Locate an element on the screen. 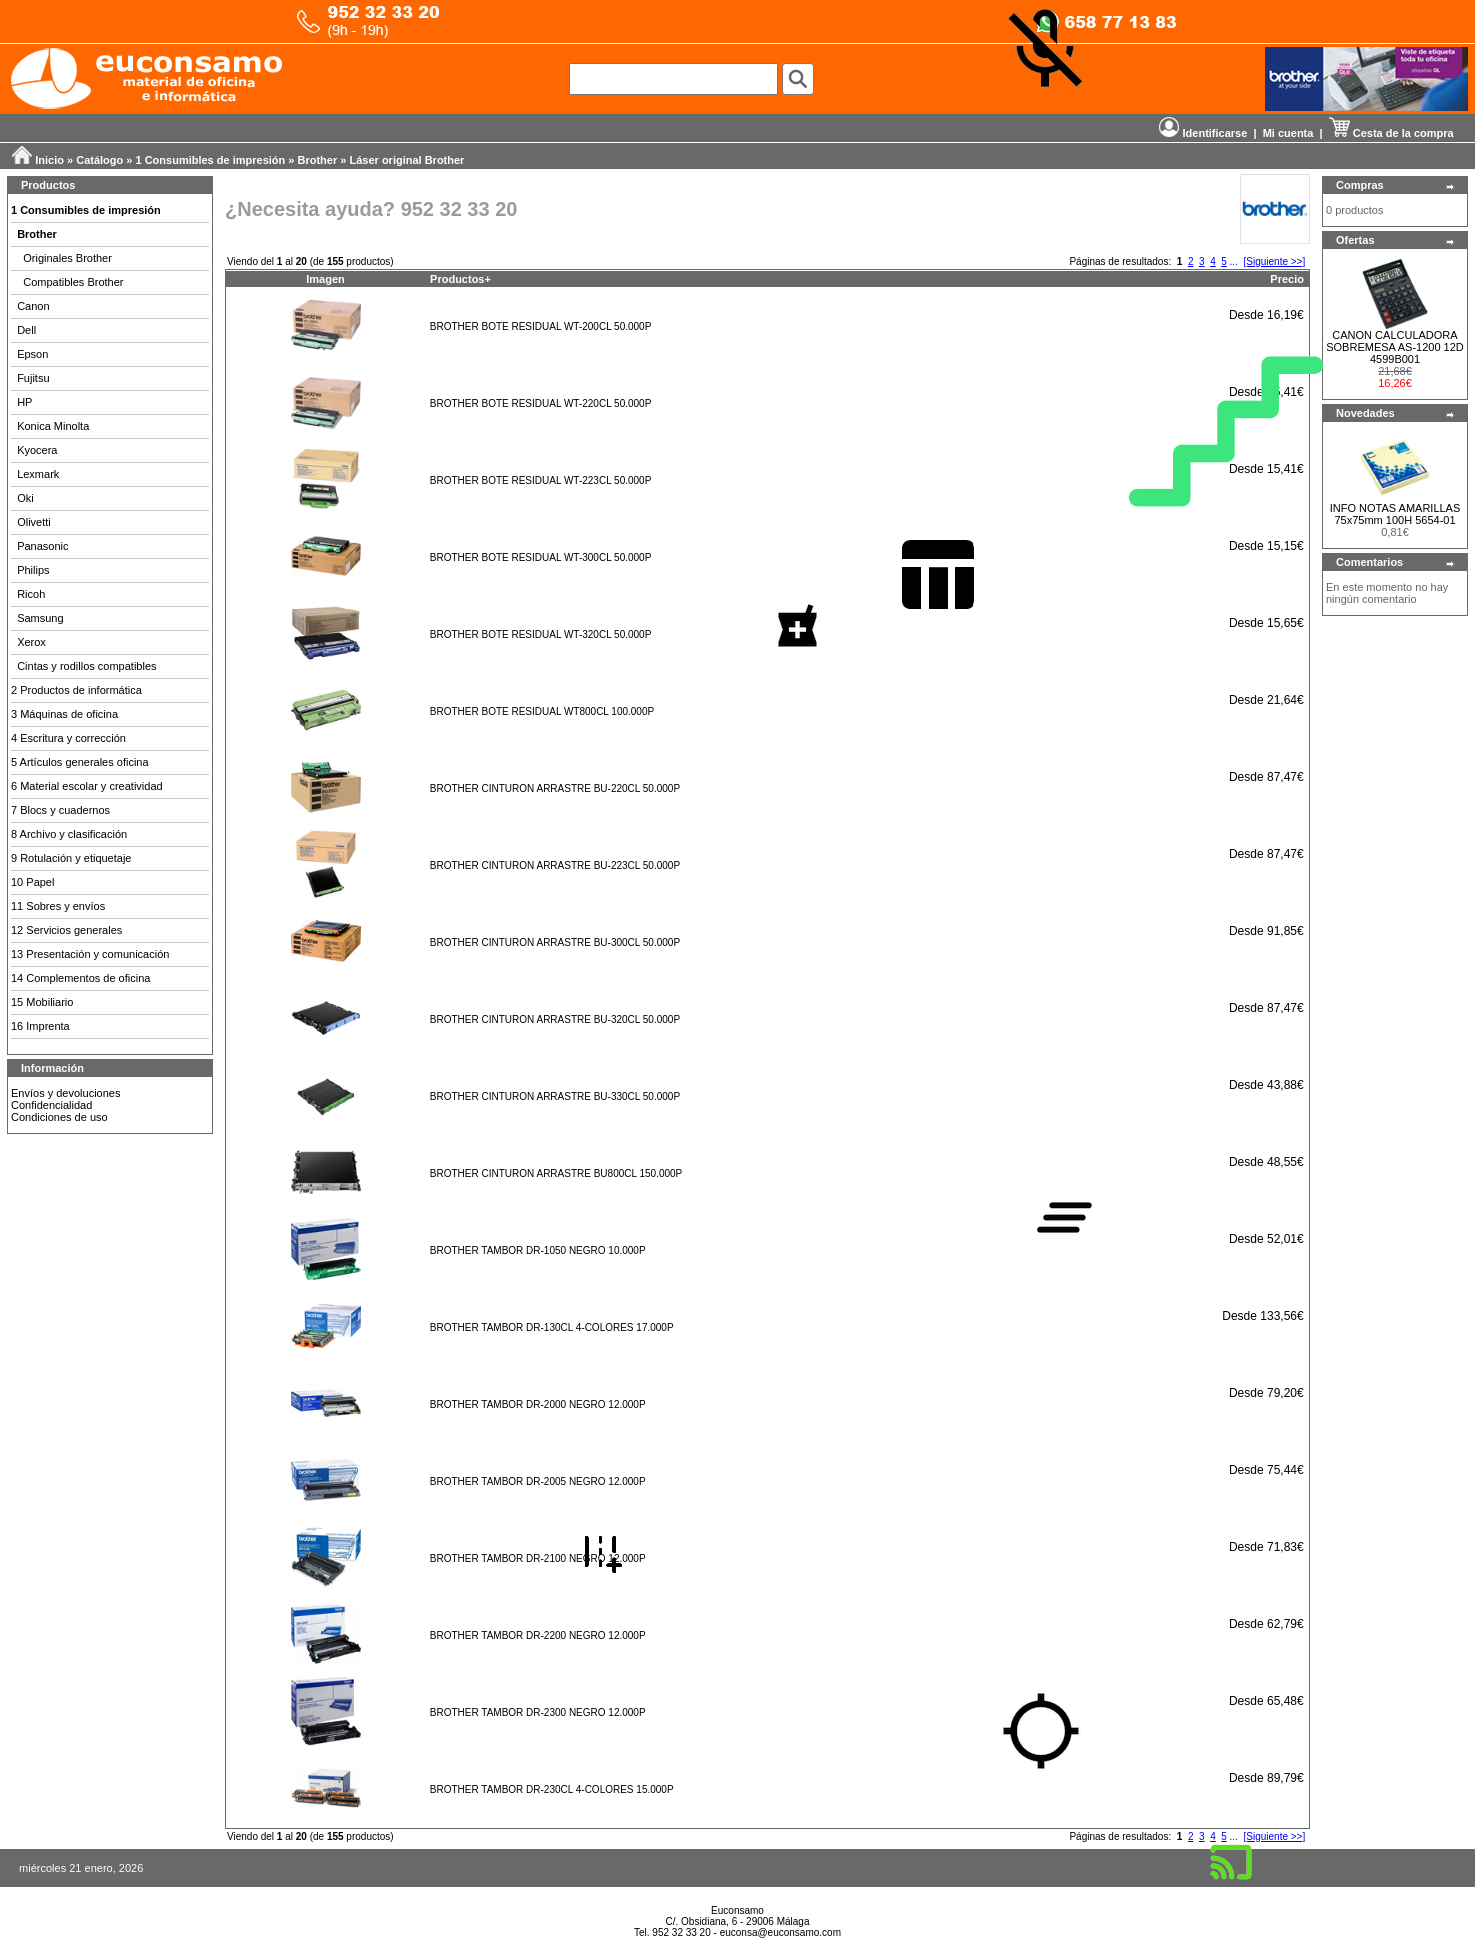 This screenshot has height=1956, width=1475. GPS signal is searching or not yet locked is located at coordinates (1041, 1731).